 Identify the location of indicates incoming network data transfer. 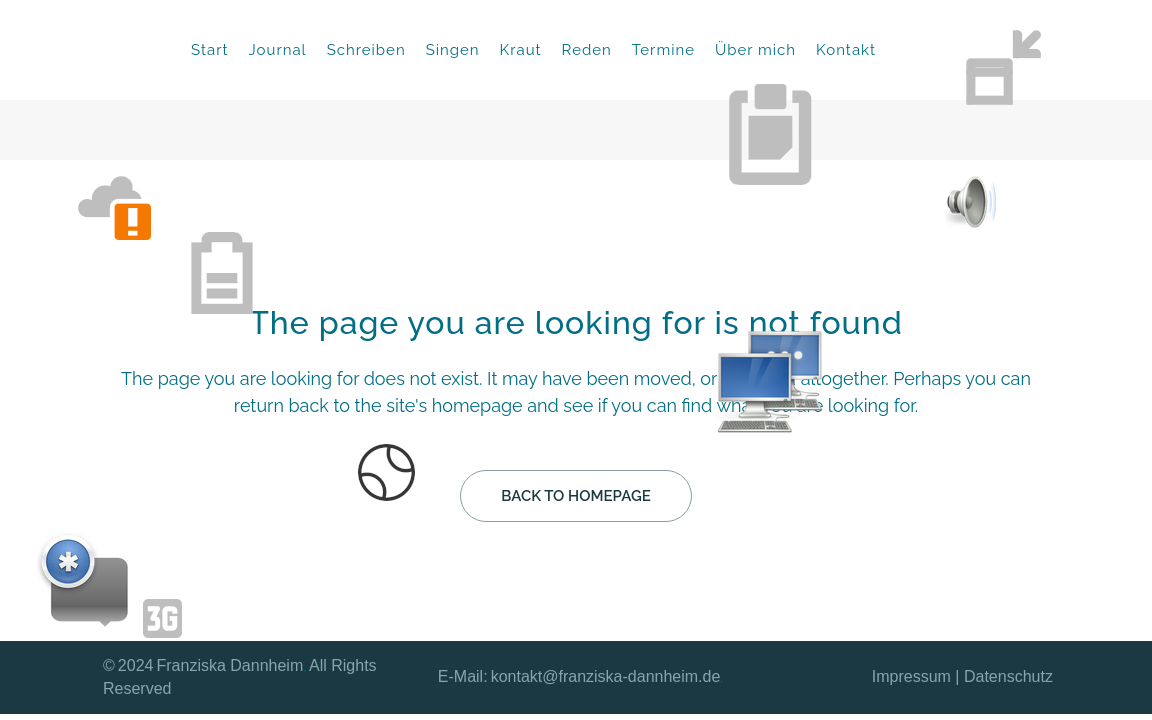
(769, 382).